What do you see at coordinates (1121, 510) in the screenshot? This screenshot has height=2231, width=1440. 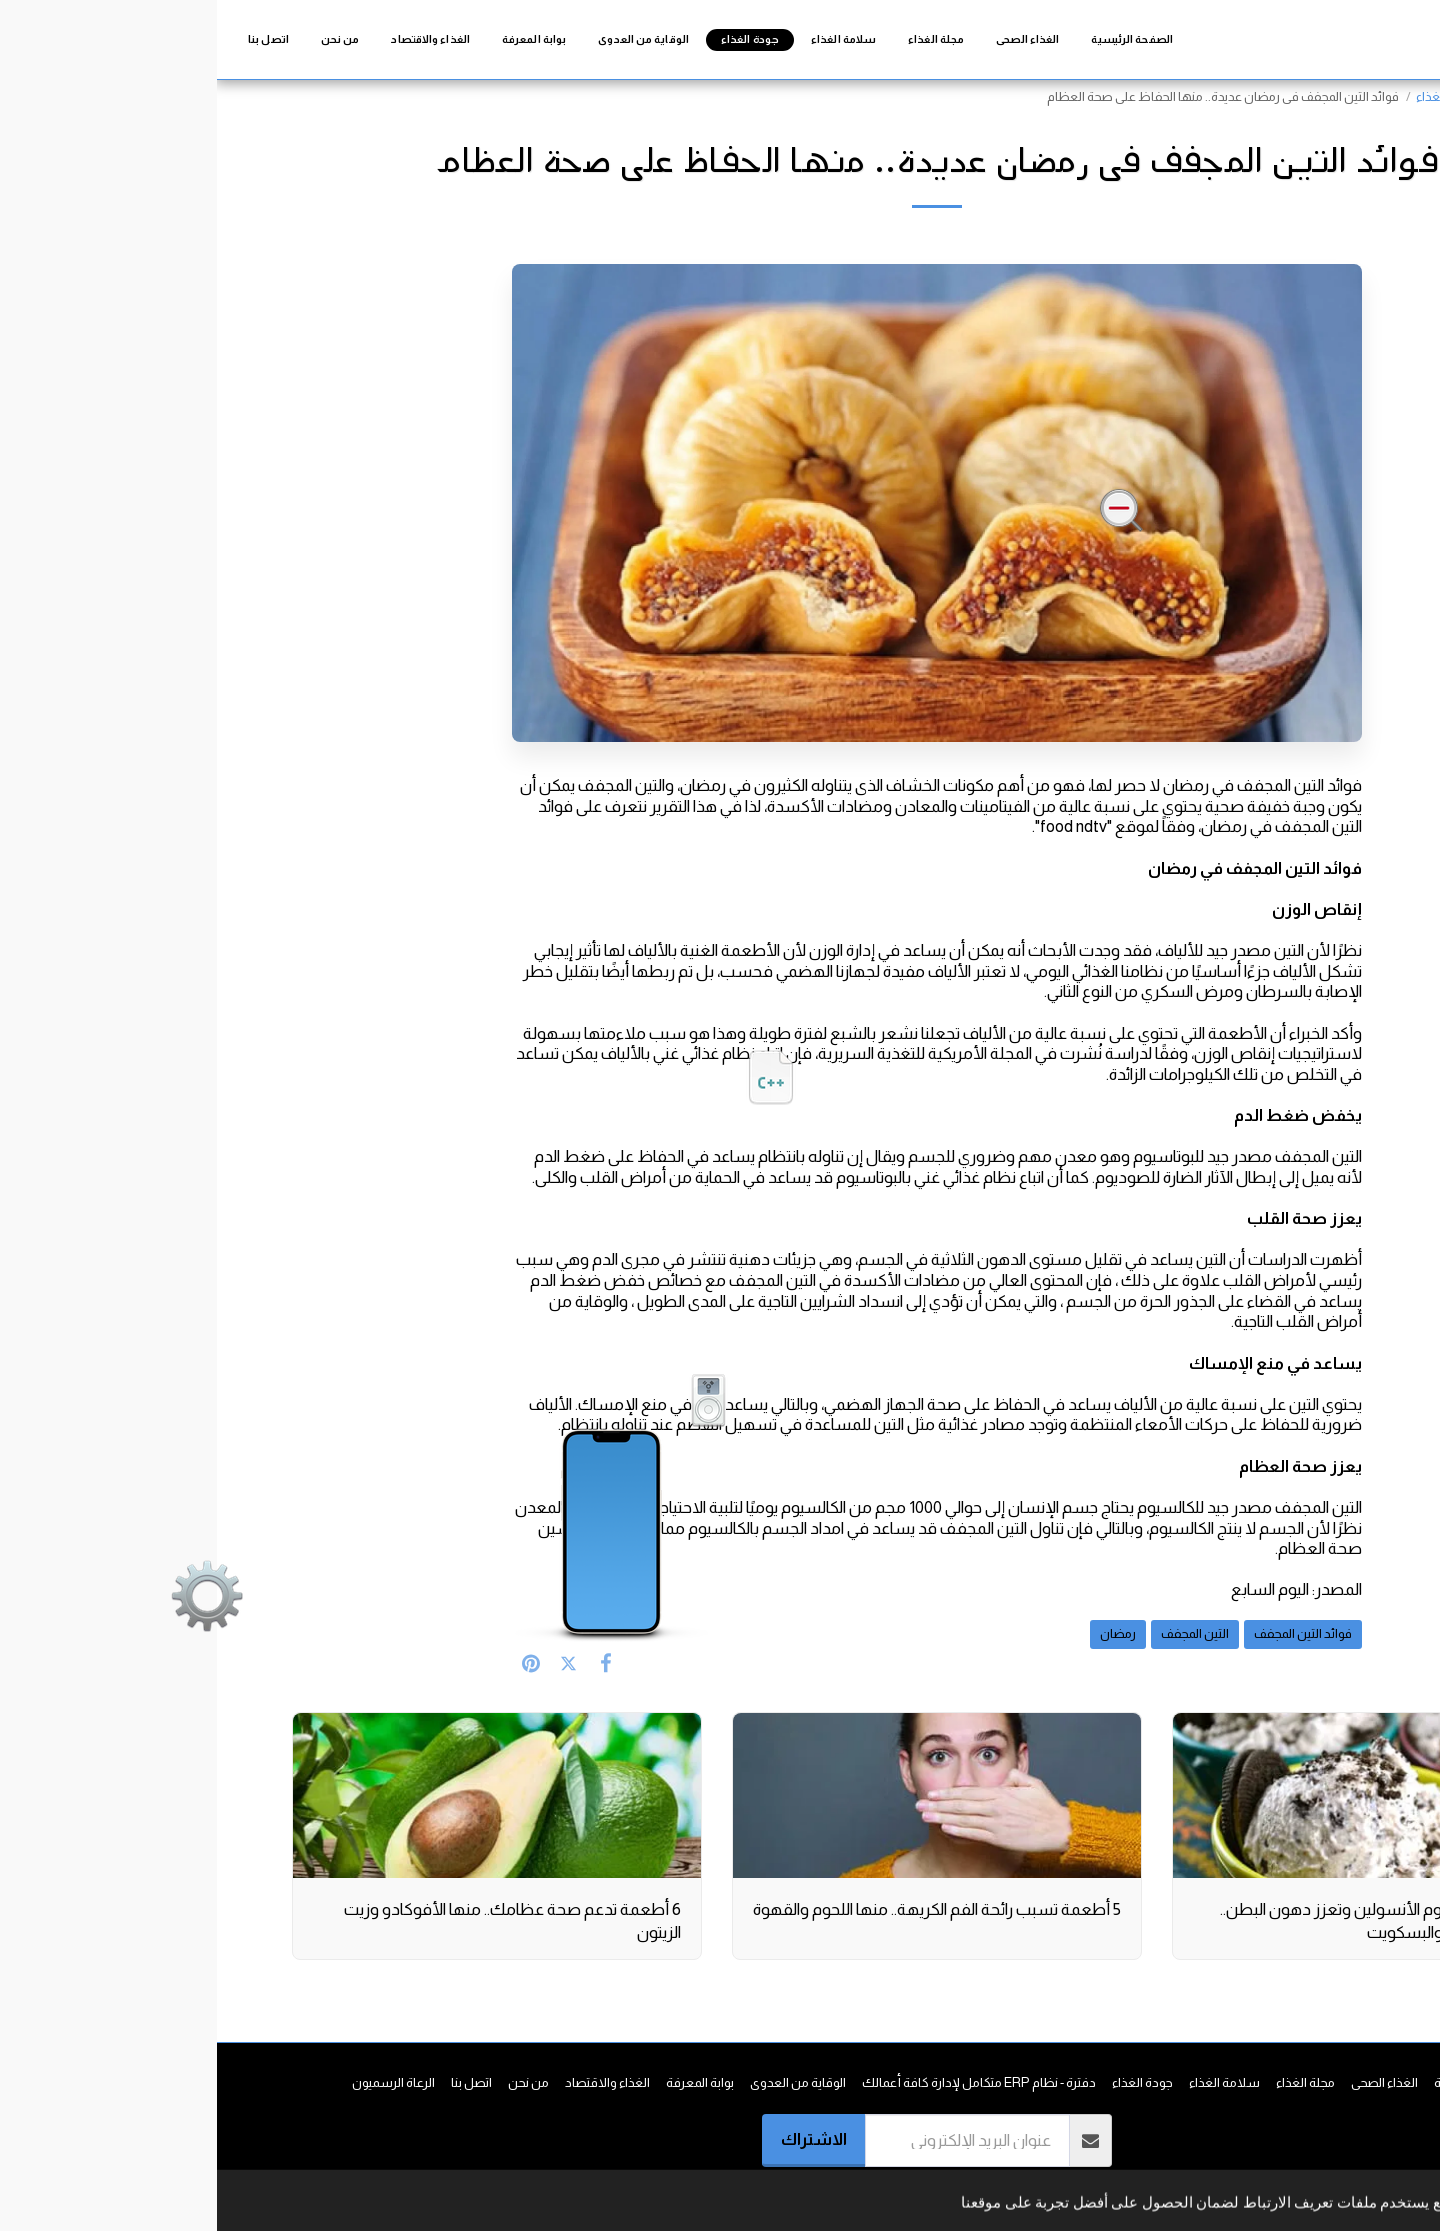 I see `zoom out to see more content` at bounding box center [1121, 510].